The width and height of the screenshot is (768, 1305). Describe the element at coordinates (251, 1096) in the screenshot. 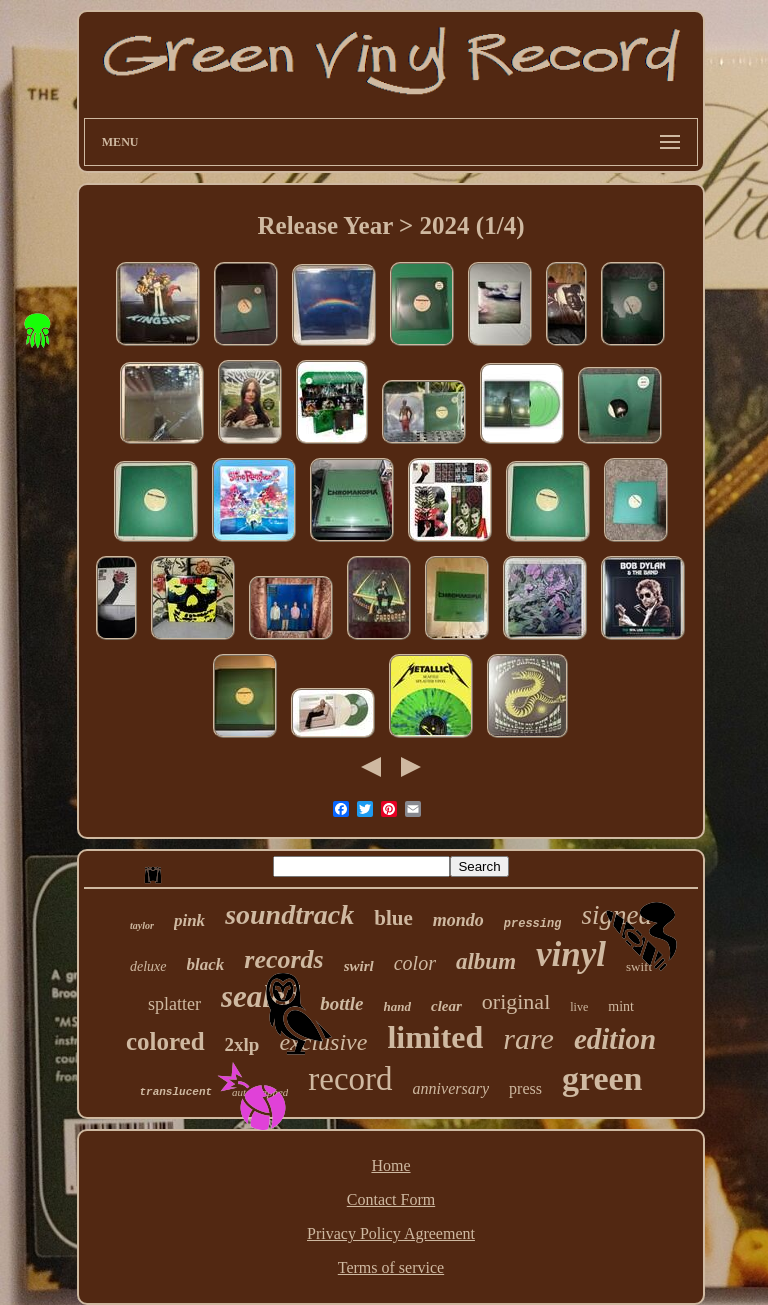

I see `activate explosive item in game` at that location.